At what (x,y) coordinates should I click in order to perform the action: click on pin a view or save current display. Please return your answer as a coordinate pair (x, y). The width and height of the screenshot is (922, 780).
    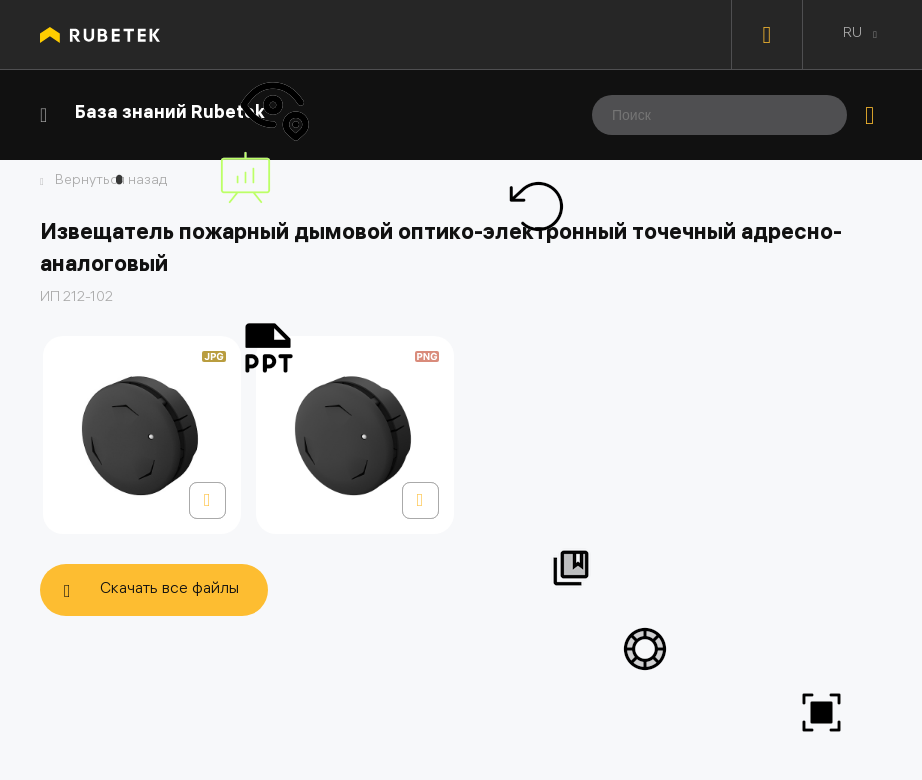
    Looking at the image, I should click on (273, 105).